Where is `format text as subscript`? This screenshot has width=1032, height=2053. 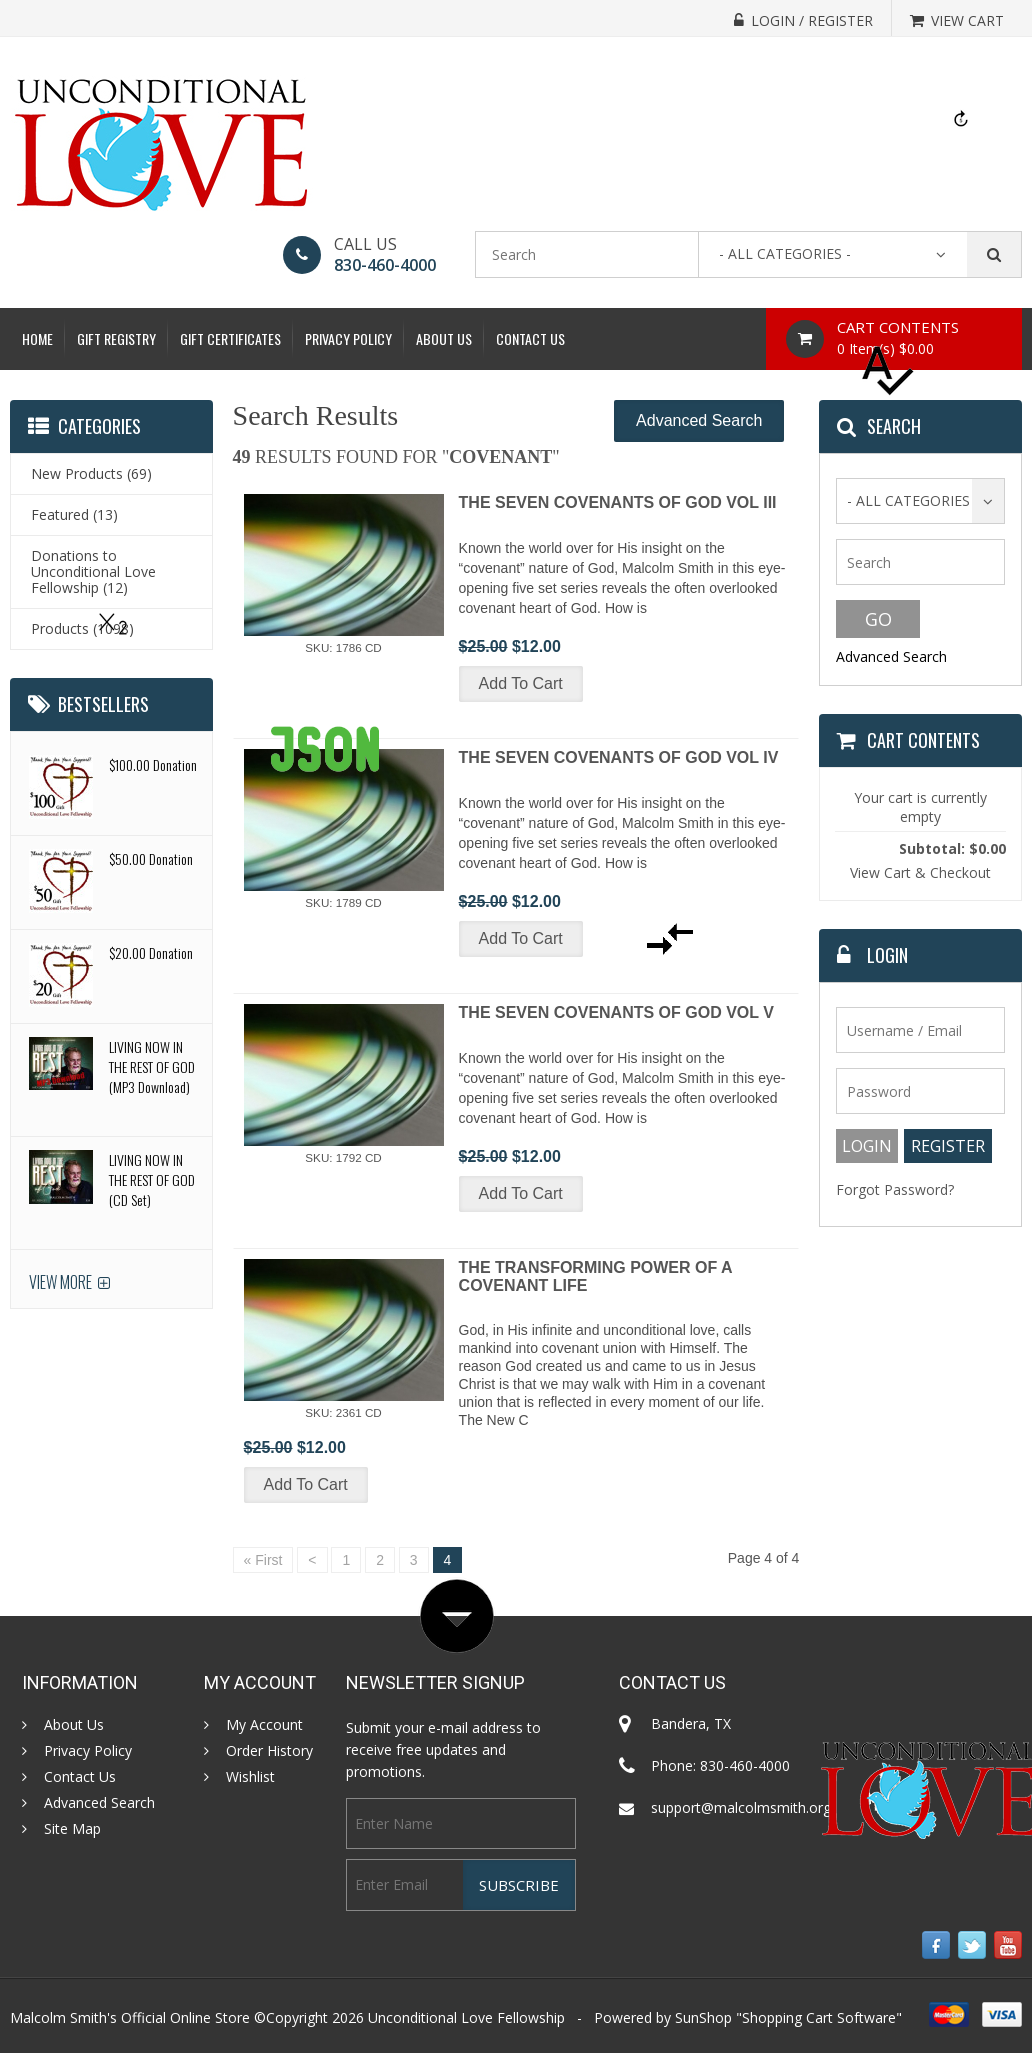
format text as subscript is located at coordinates (111, 623).